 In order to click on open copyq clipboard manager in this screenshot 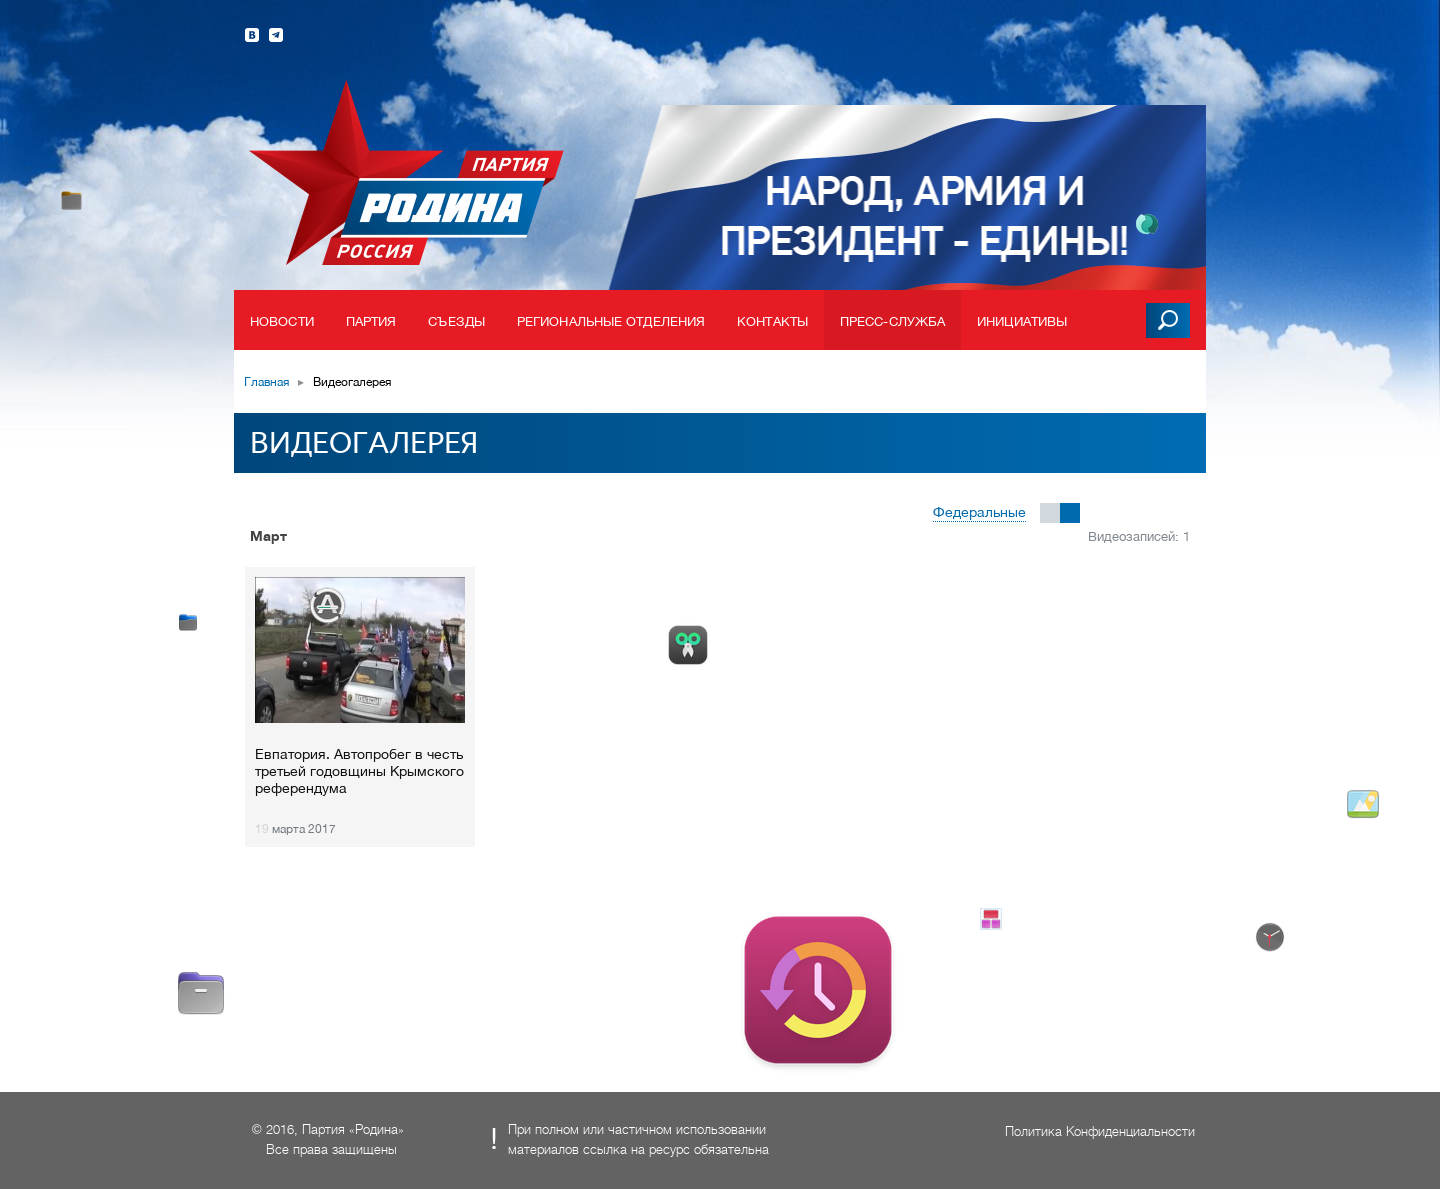, I will do `click(688, 645)`.